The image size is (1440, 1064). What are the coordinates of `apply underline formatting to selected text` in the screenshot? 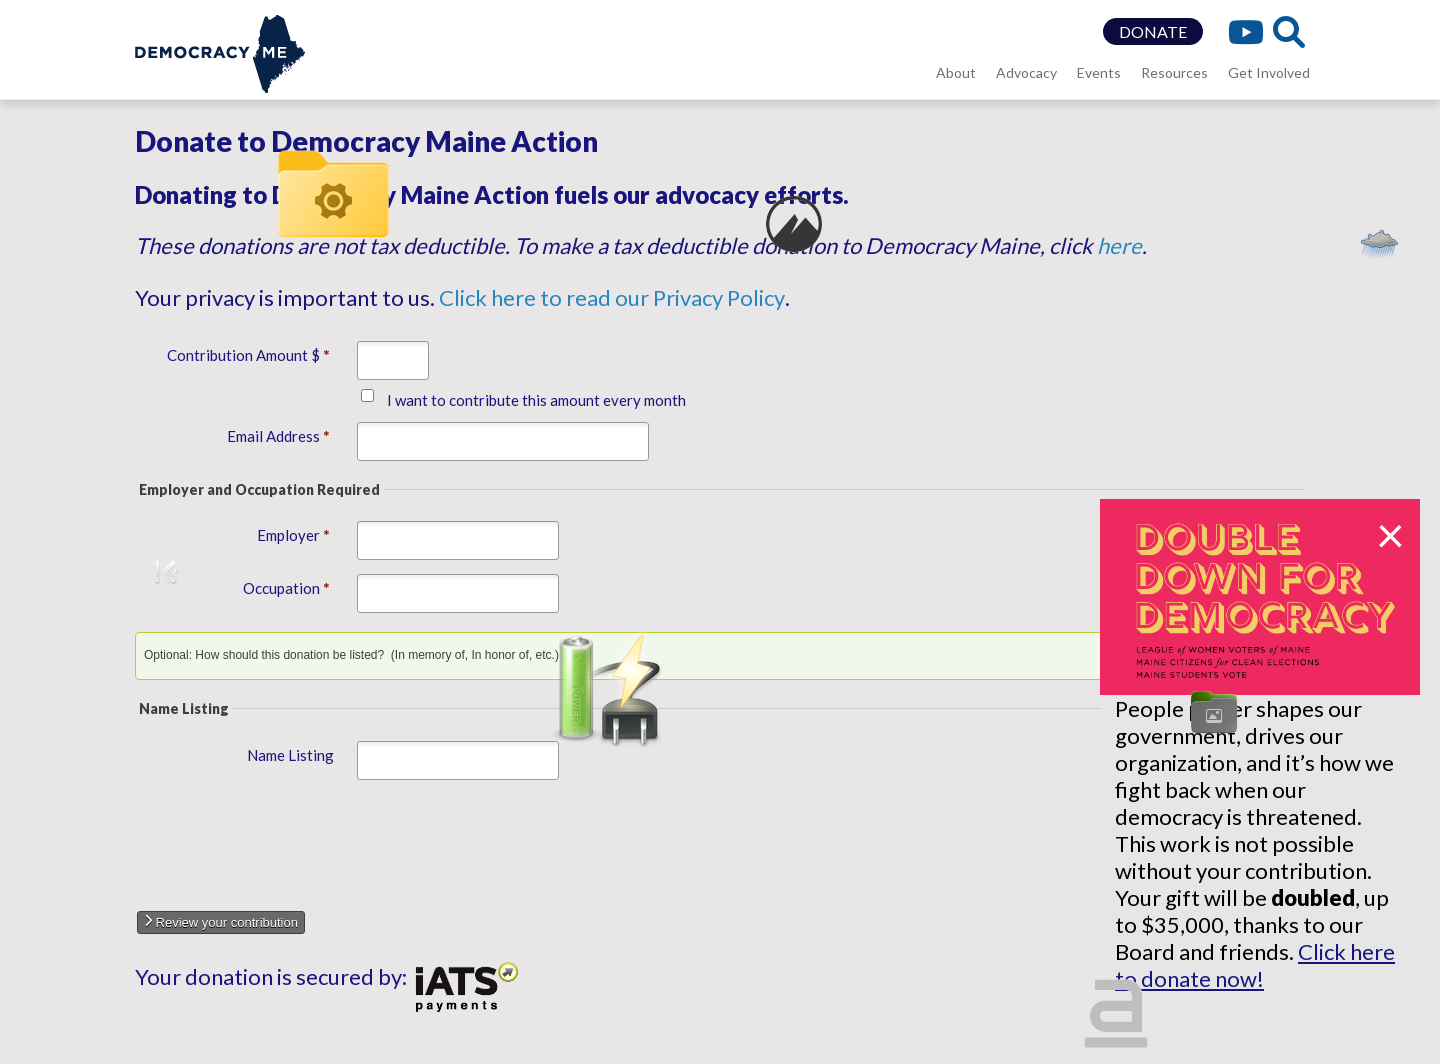 It's located at (1116, 1011).